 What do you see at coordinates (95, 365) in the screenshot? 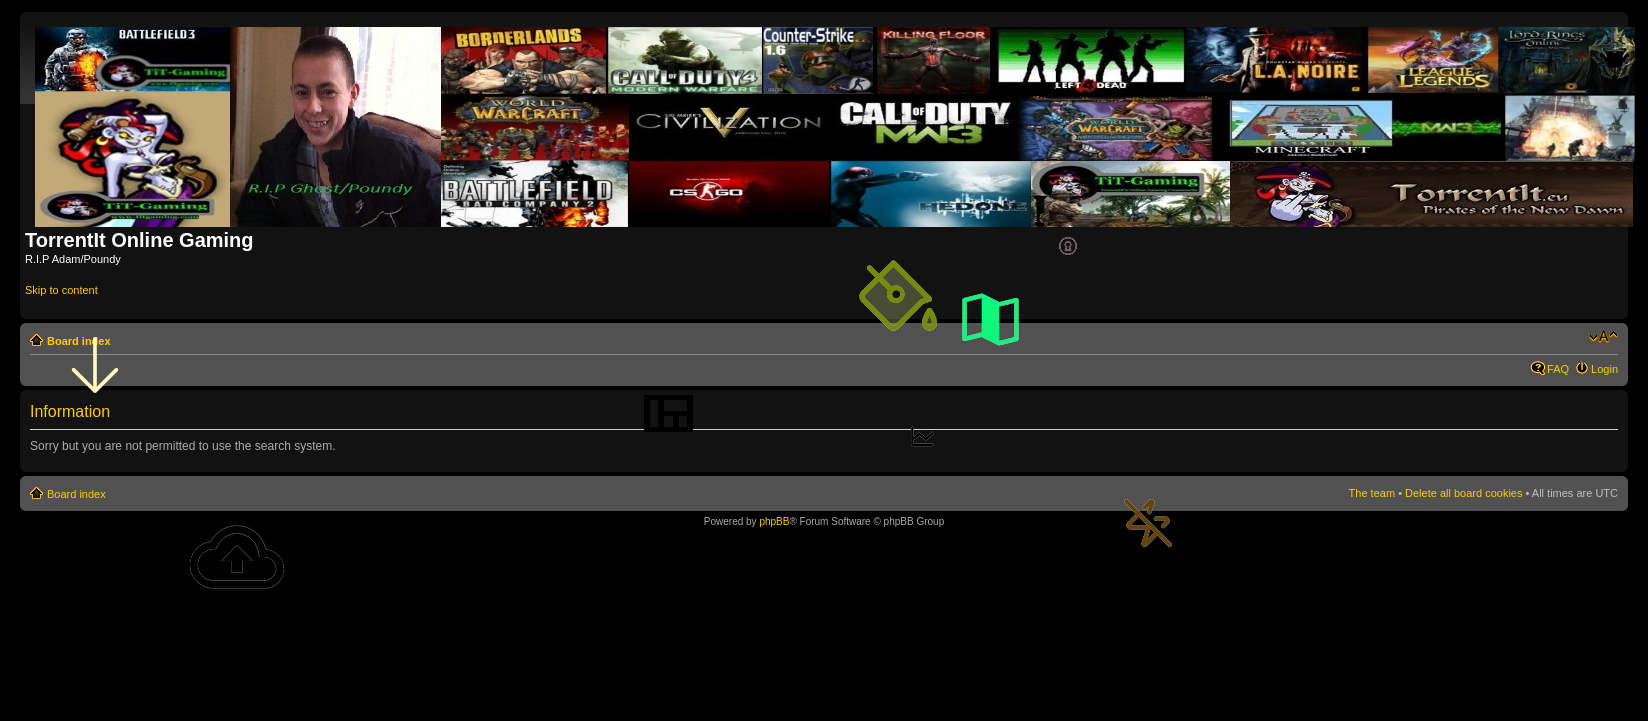
I see `scroll down or view more content` at bounding box center [95, 365].